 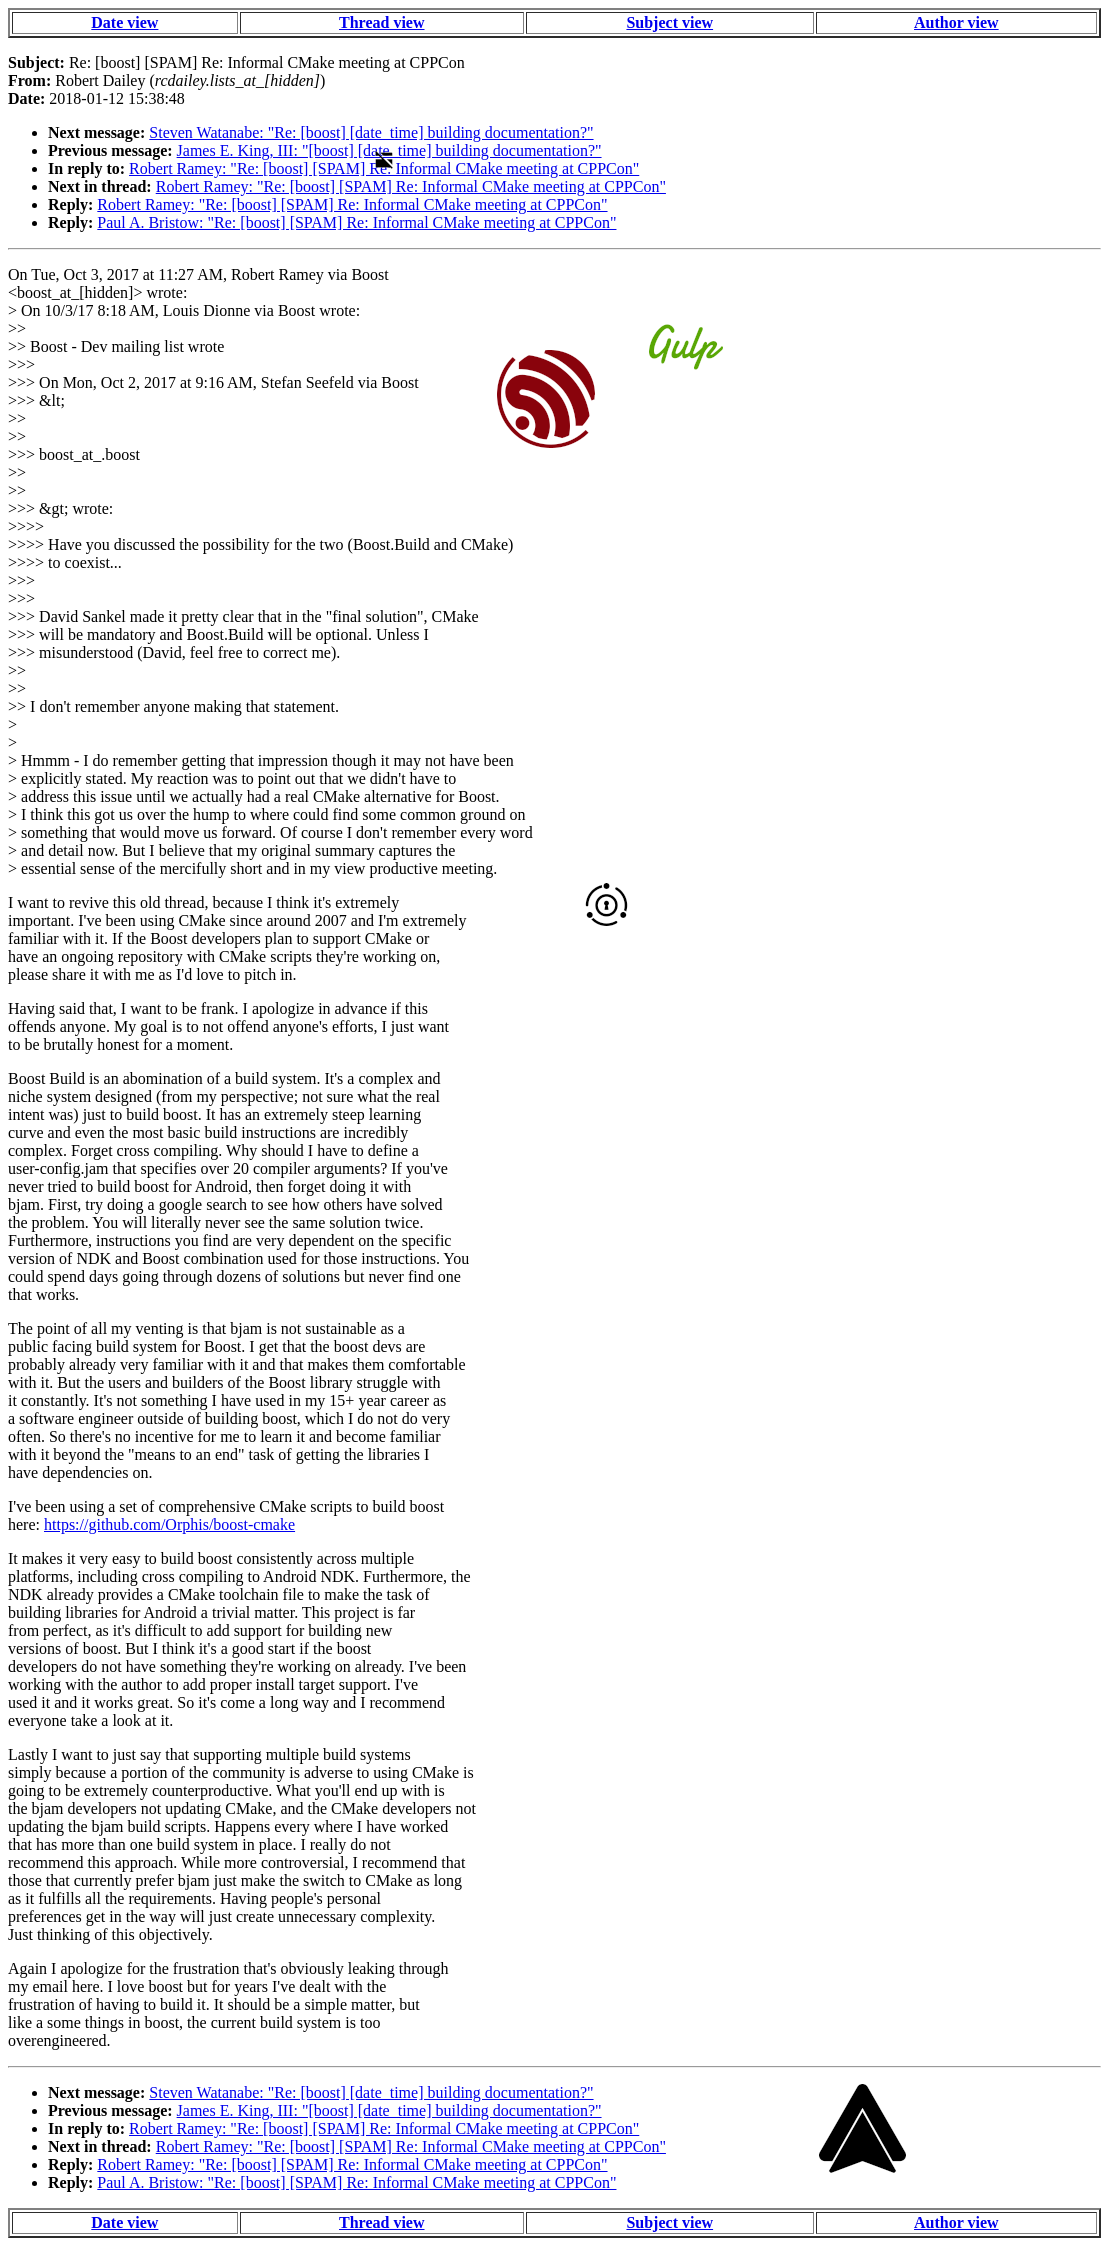 I want to click on fusionauth identity and authentication service logo, so click(x=606, y=904).